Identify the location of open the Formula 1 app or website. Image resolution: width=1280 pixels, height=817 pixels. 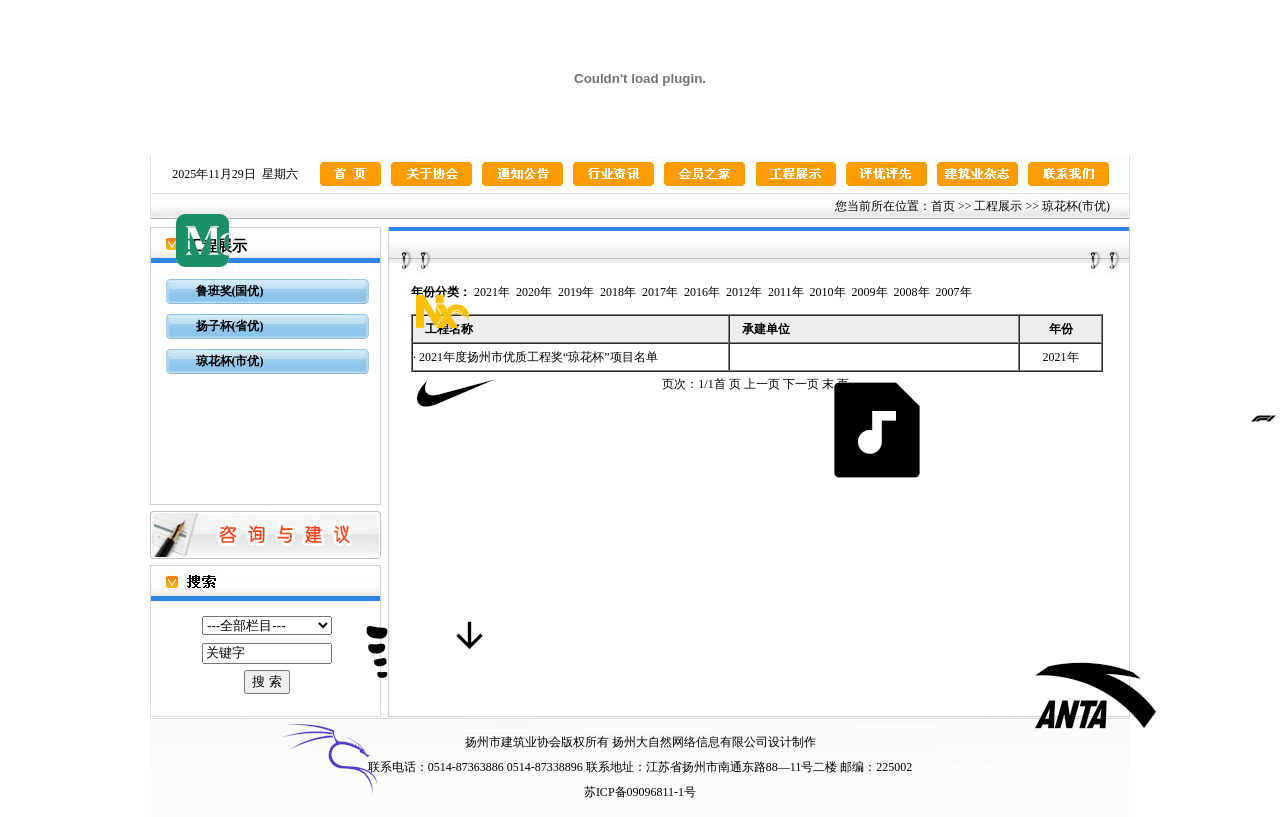
(1263, 418).